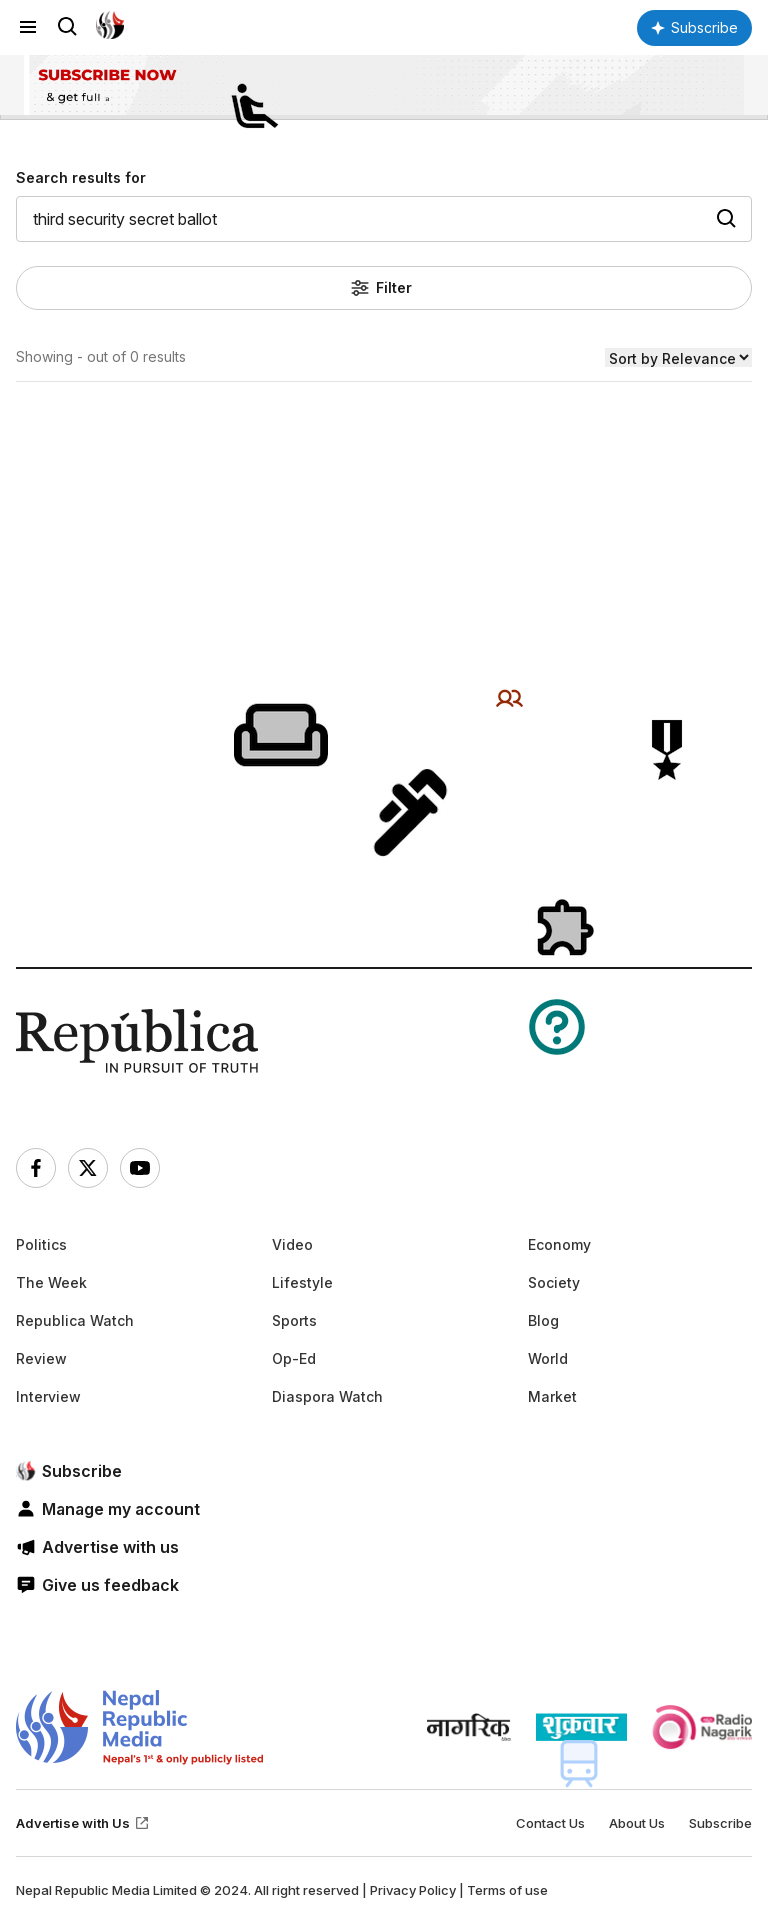 The image size is (768, 1923). What do you see at coordinates (410, 812) in the screenshot?
I see `access plumbing services` at bounding box center [410, 812].